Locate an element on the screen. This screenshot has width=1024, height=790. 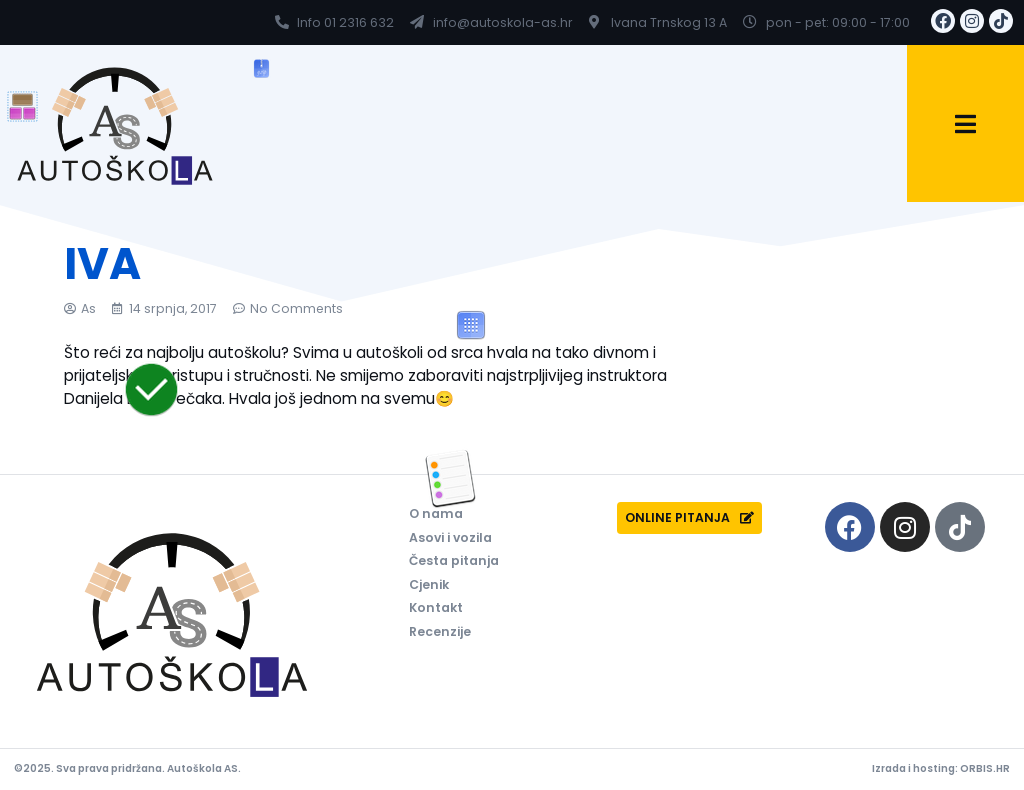
select all items in the current view is located at coordinates (22, 106).